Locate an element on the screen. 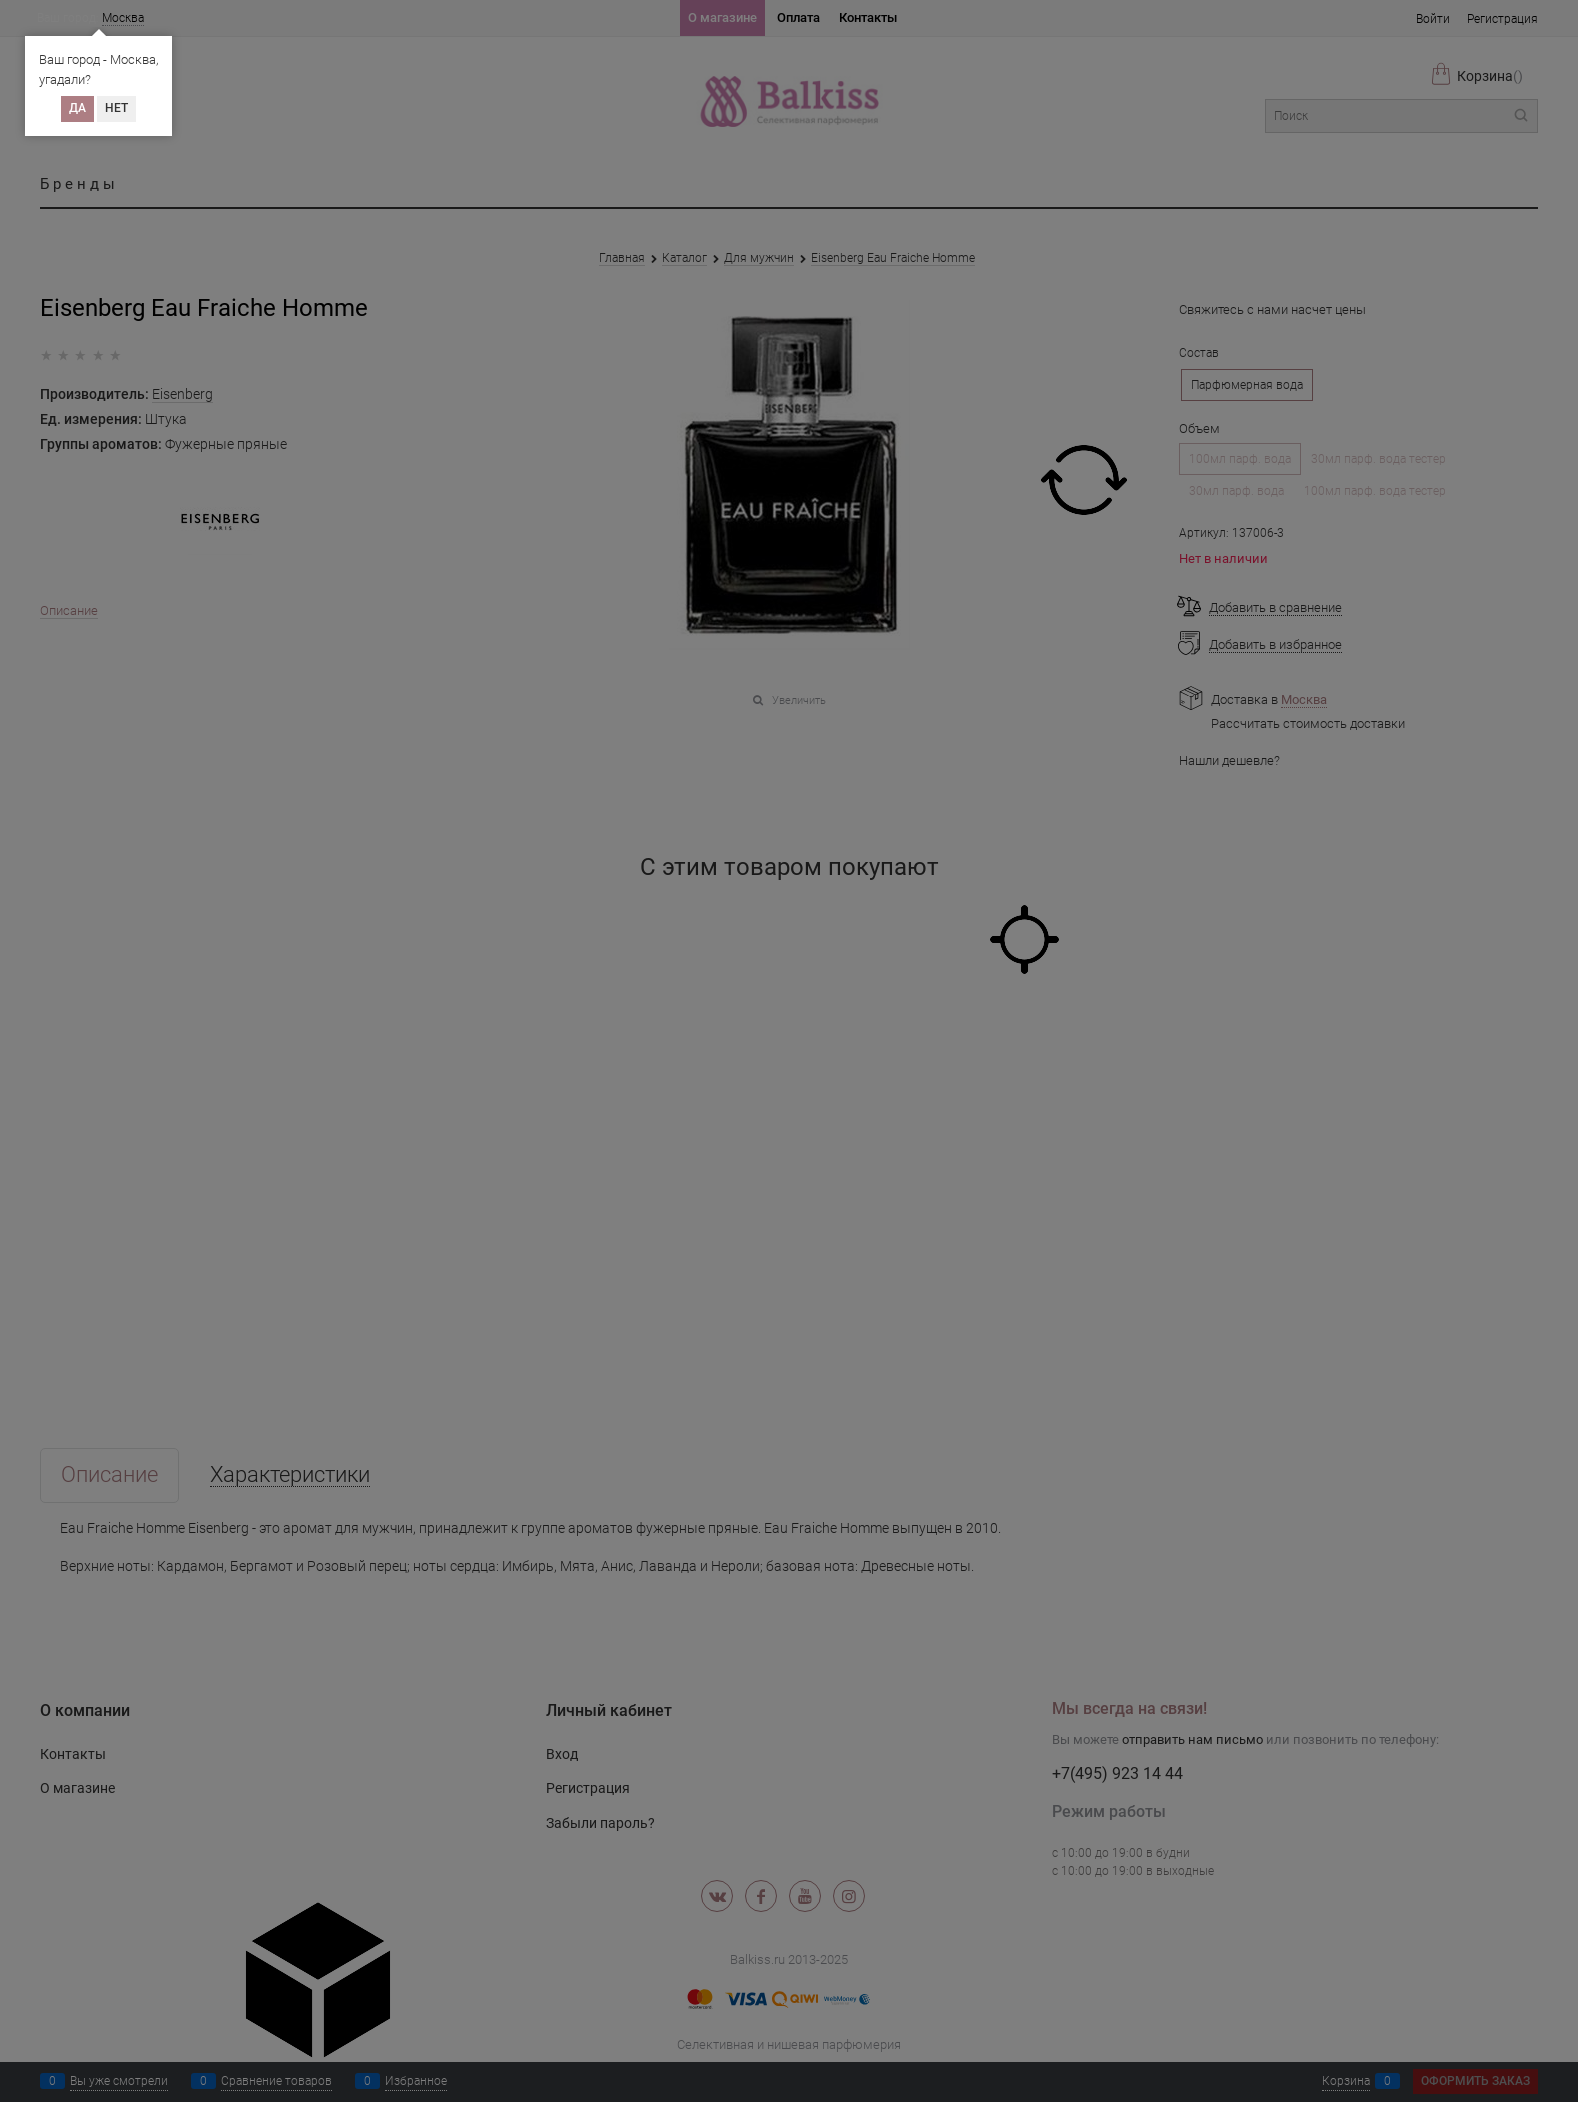  view 3D model or object is located at coordinates (318, 1980).